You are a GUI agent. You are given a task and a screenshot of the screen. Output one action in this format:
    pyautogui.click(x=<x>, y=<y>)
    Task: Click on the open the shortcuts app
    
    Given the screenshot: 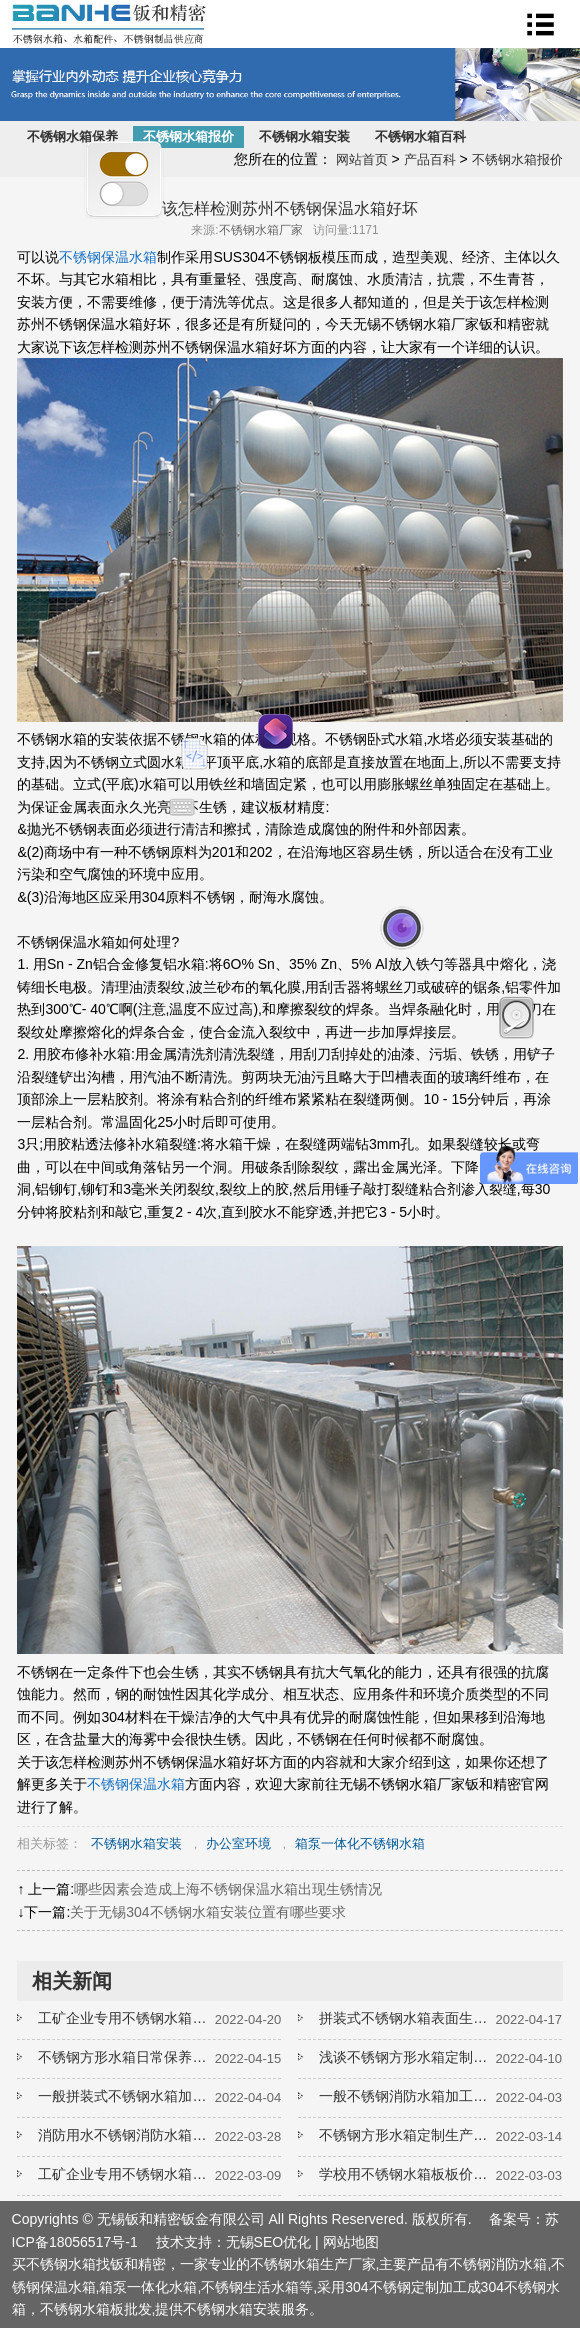 What is the action you would take?
    pyautogui.click(x=275, y=731)
    